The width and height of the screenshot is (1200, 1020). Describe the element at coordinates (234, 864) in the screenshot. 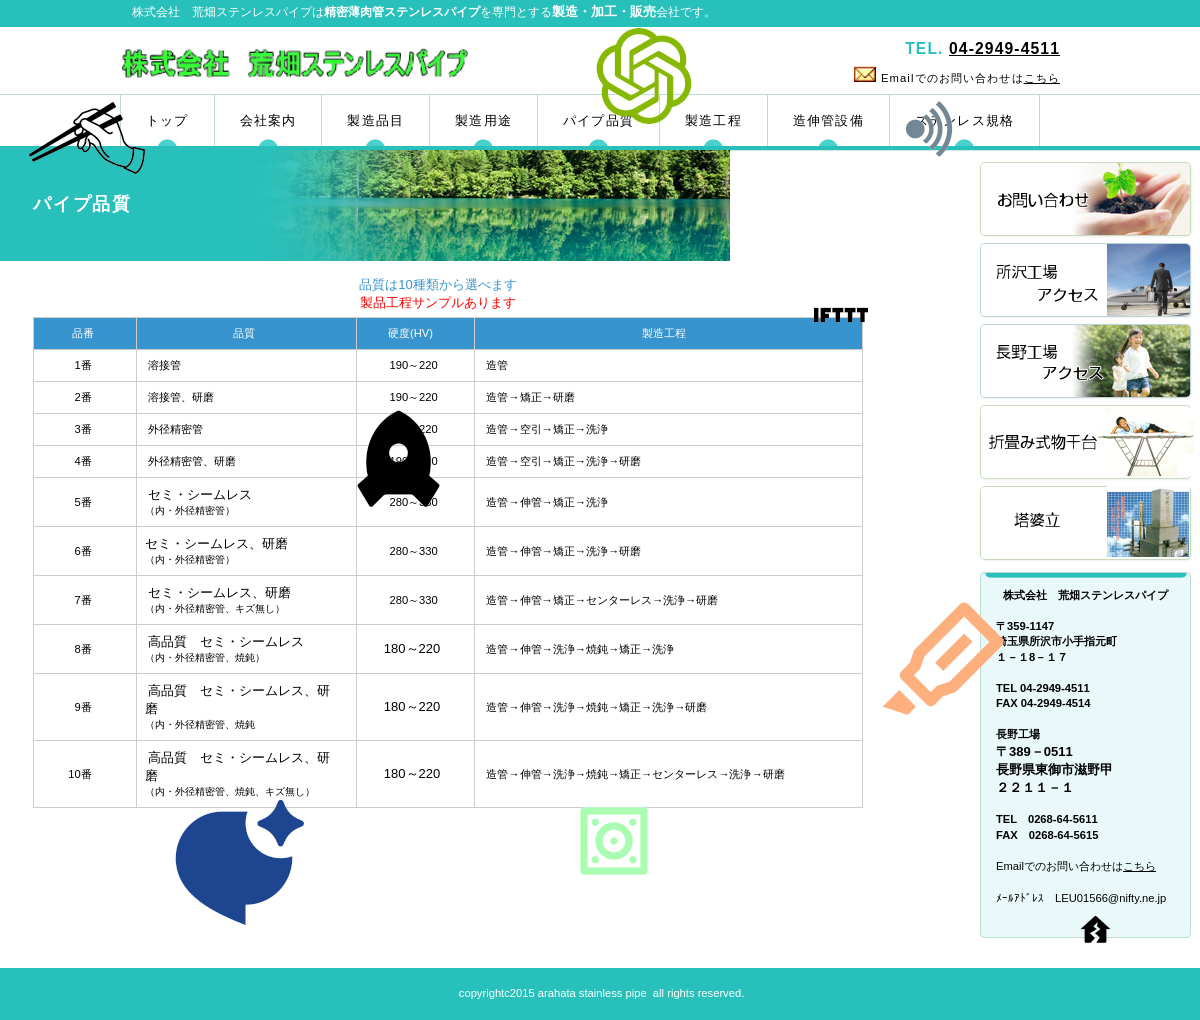

I see `start a conversation with AI assistant` at that location.